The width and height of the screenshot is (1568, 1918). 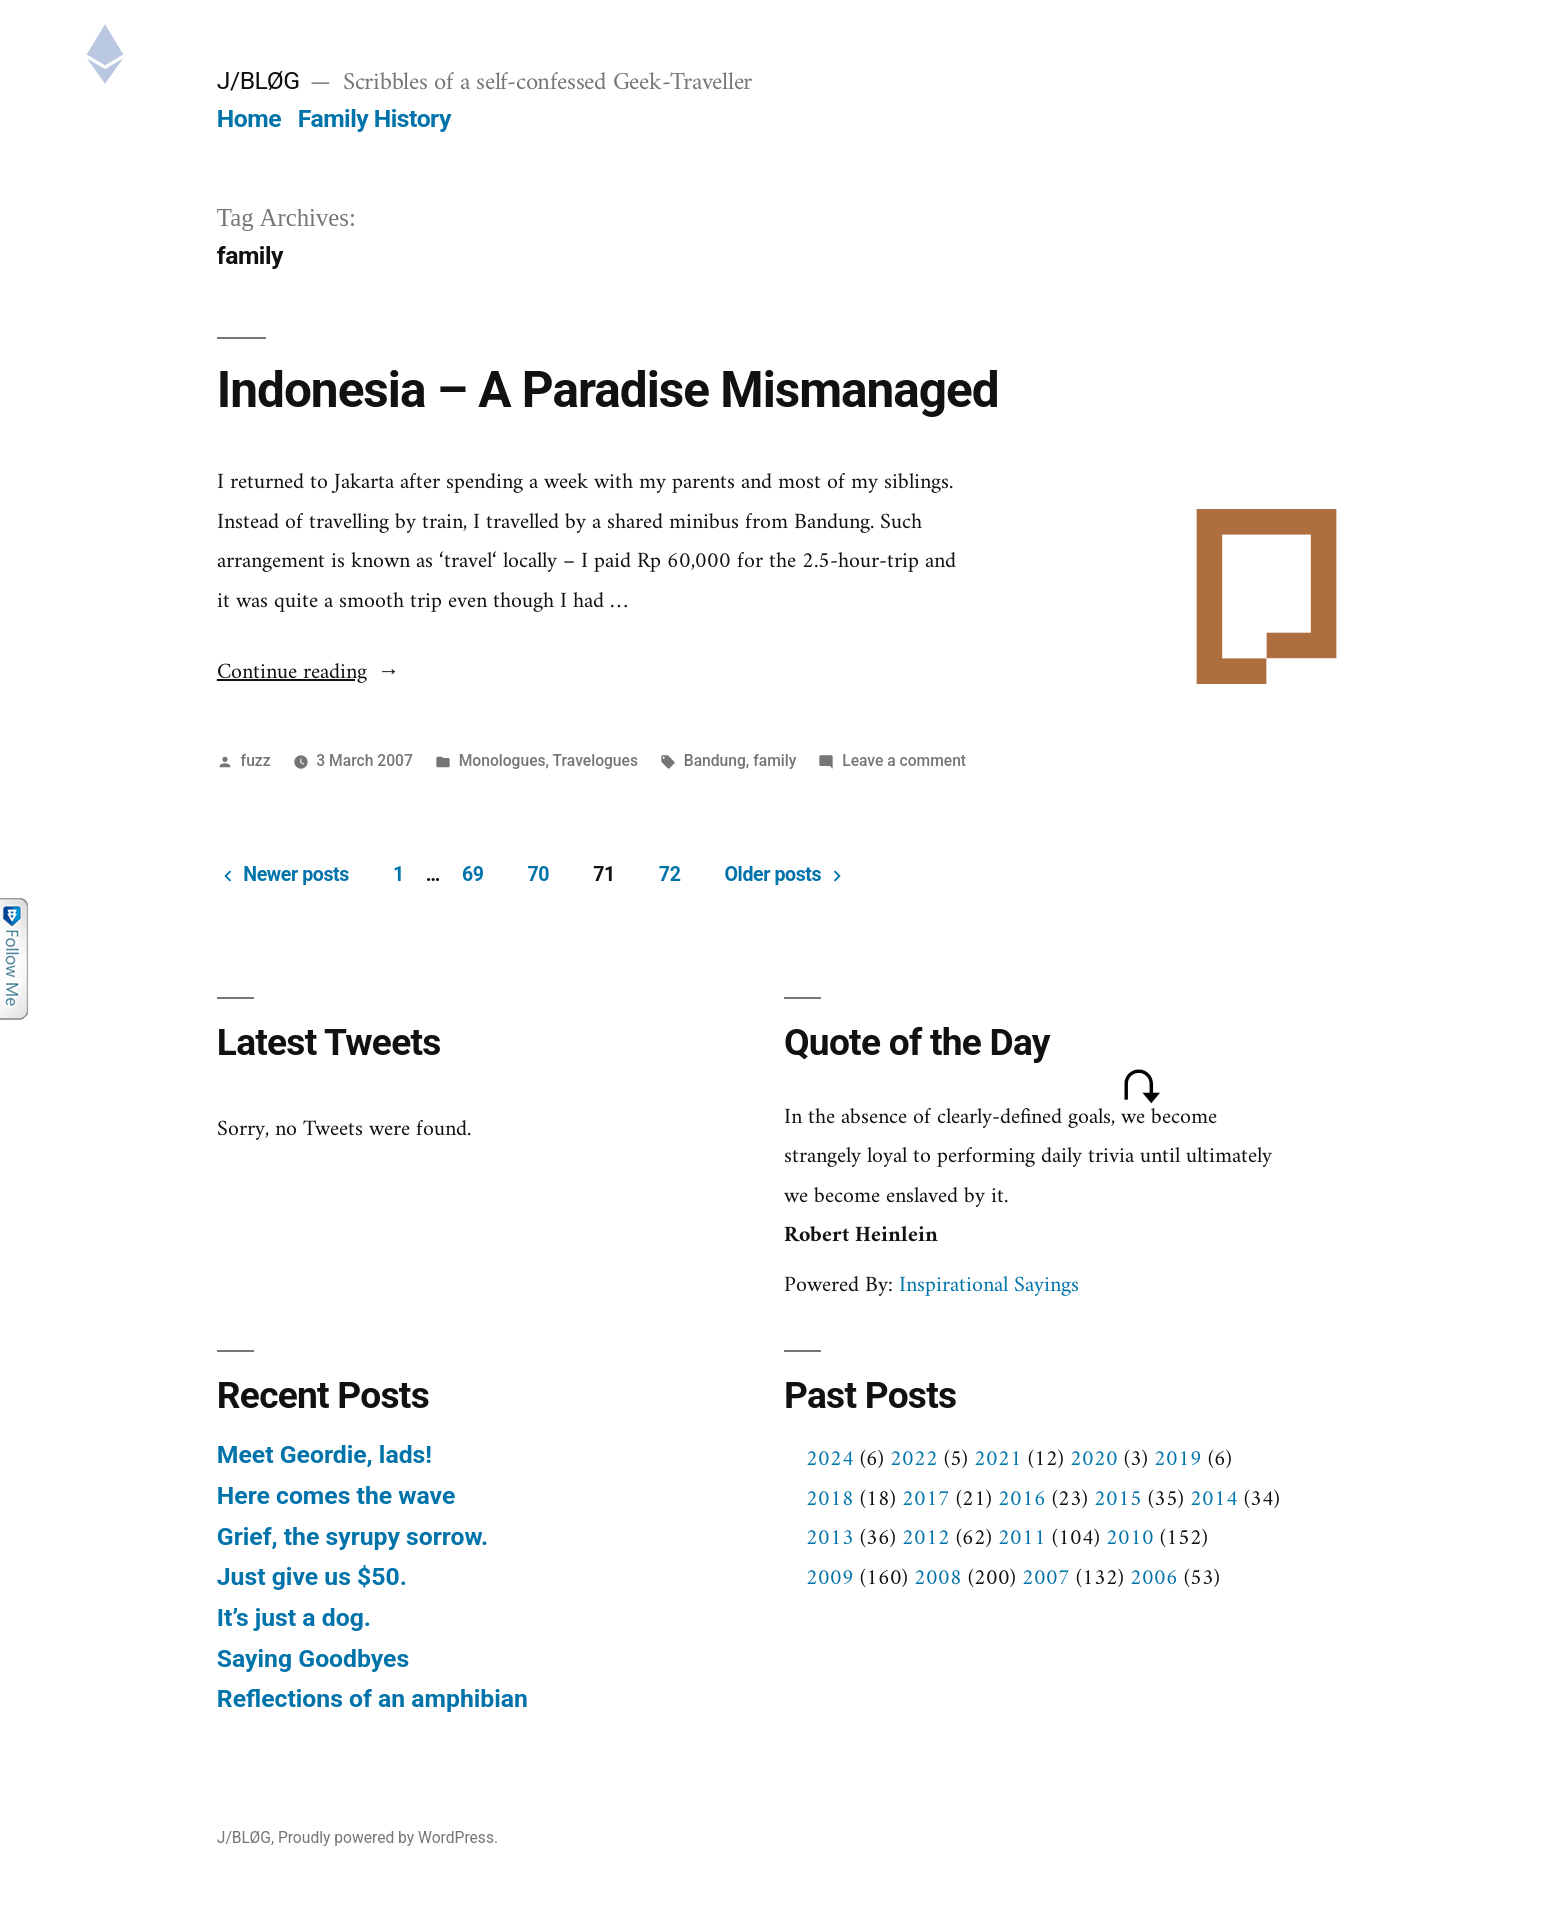 What do you see at coordinates (1140, 1085) in the screenshot?
I see `go back to previous screen` at bounding box center [1140, 1085].